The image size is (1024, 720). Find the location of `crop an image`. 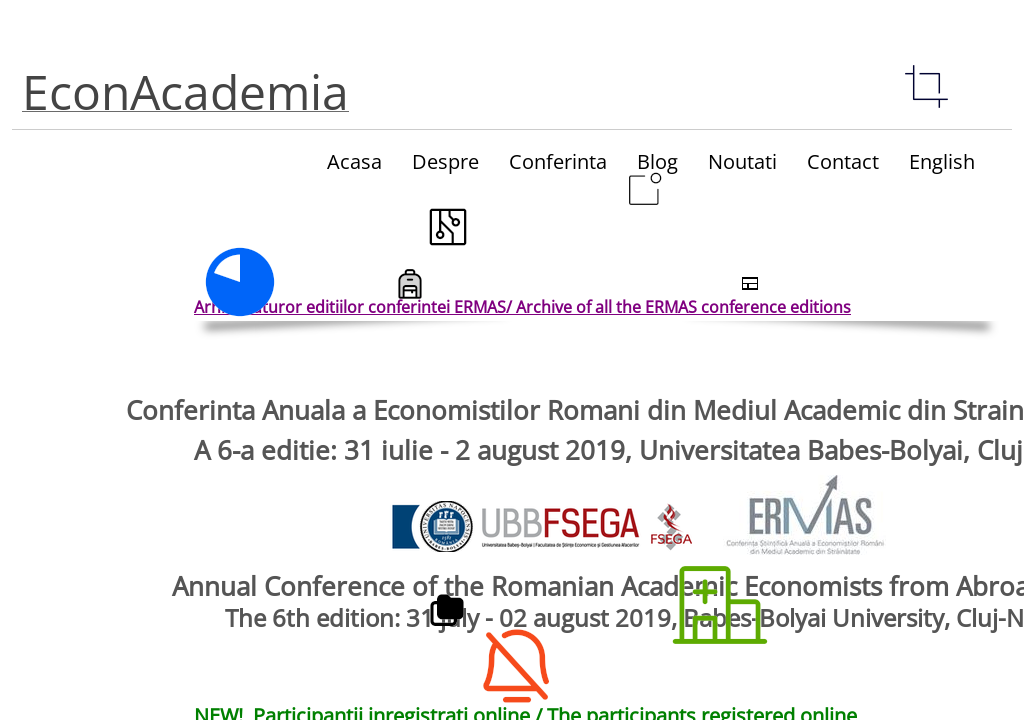

crop an image is located at coordinates (926, 86).